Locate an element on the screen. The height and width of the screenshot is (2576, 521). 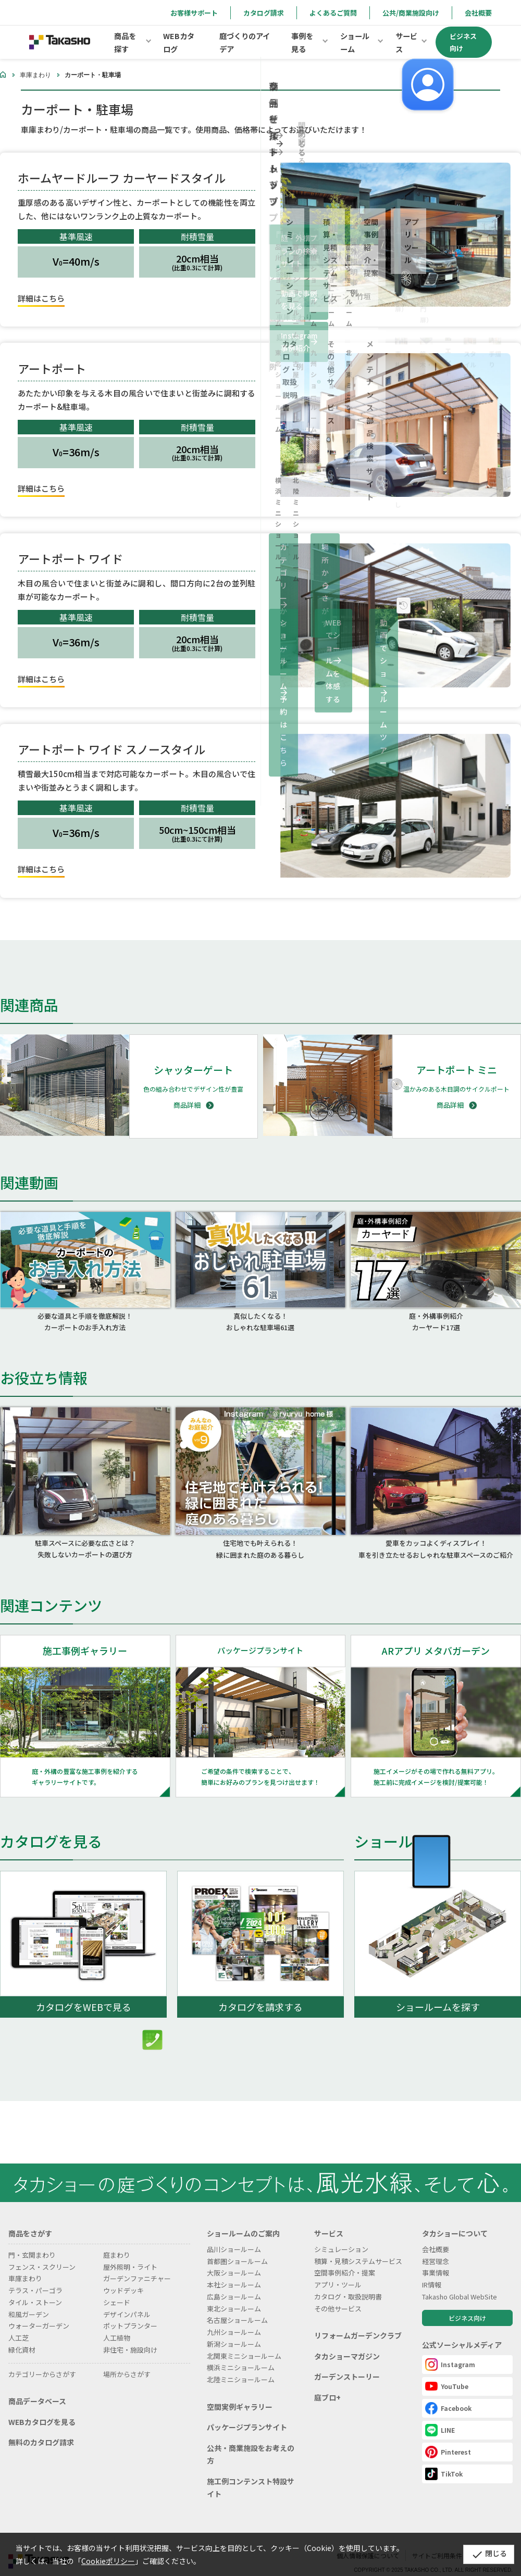
unmount or eject a DVD disc is located at coordinates (396, 1084).